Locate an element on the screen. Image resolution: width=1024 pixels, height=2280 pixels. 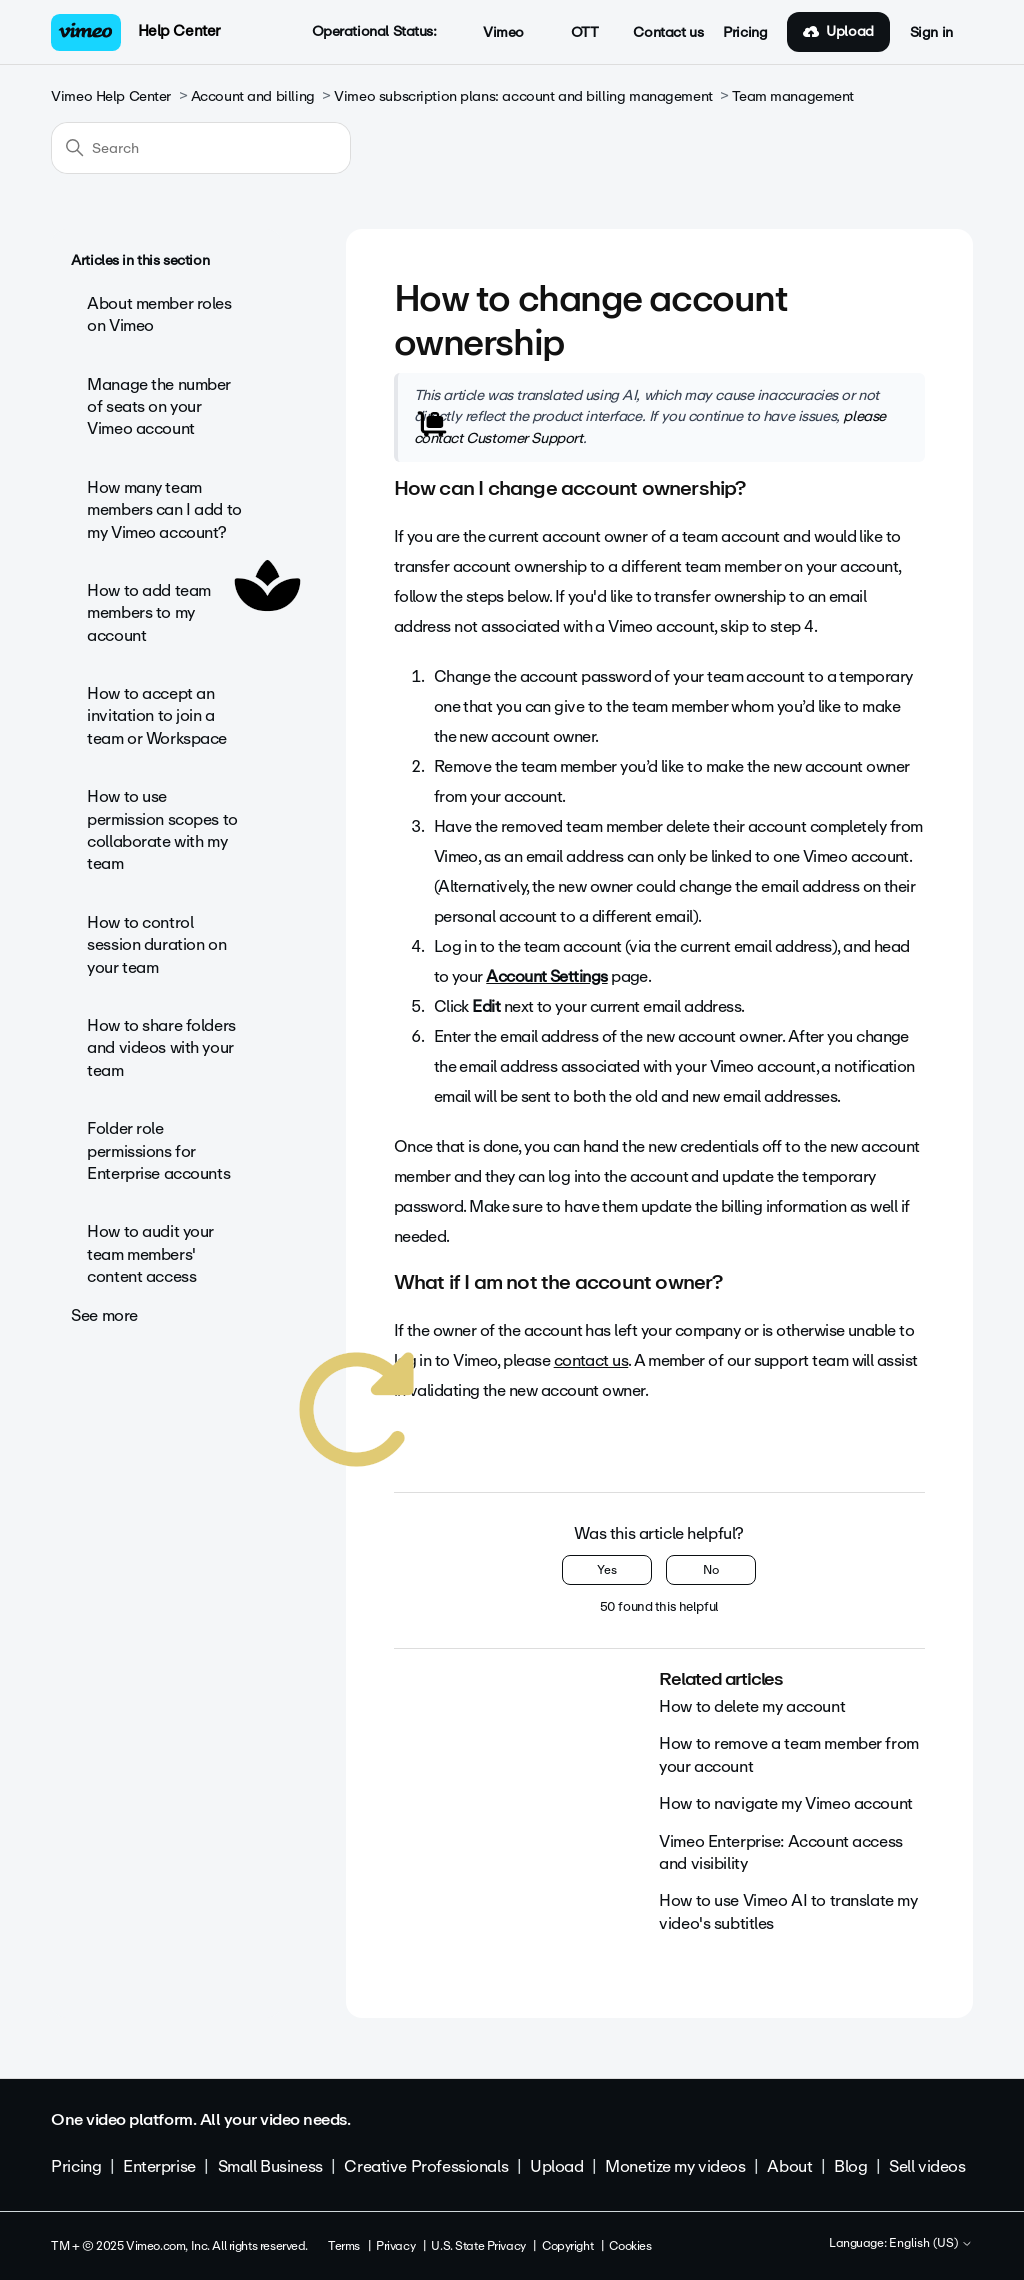
access spa or wellness features is located at coordinates (267, 585).